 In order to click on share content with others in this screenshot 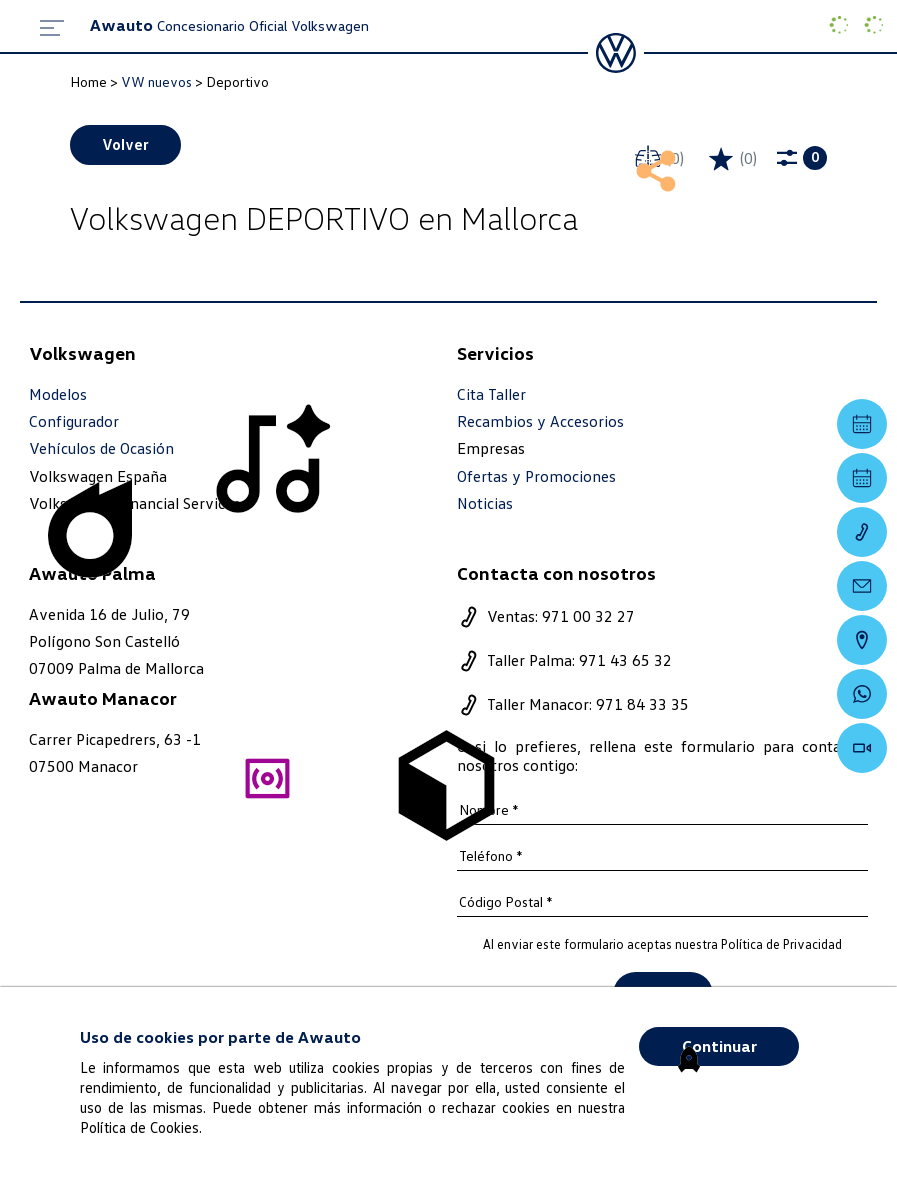, I will do `click(657, 171)`.